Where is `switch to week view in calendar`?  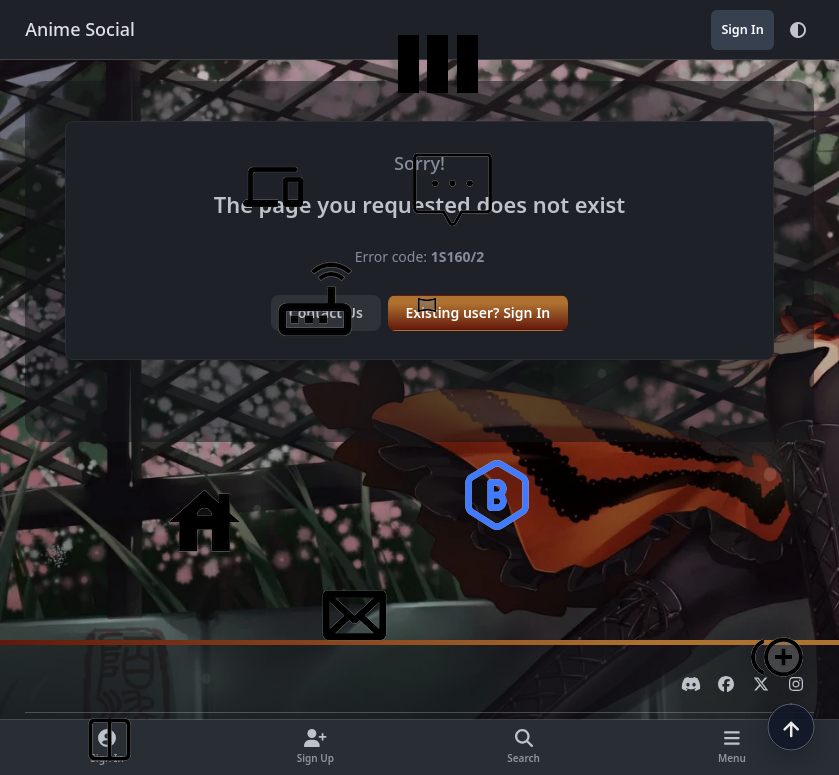
switch to week view in calendar is located at coordinates (440, 64).